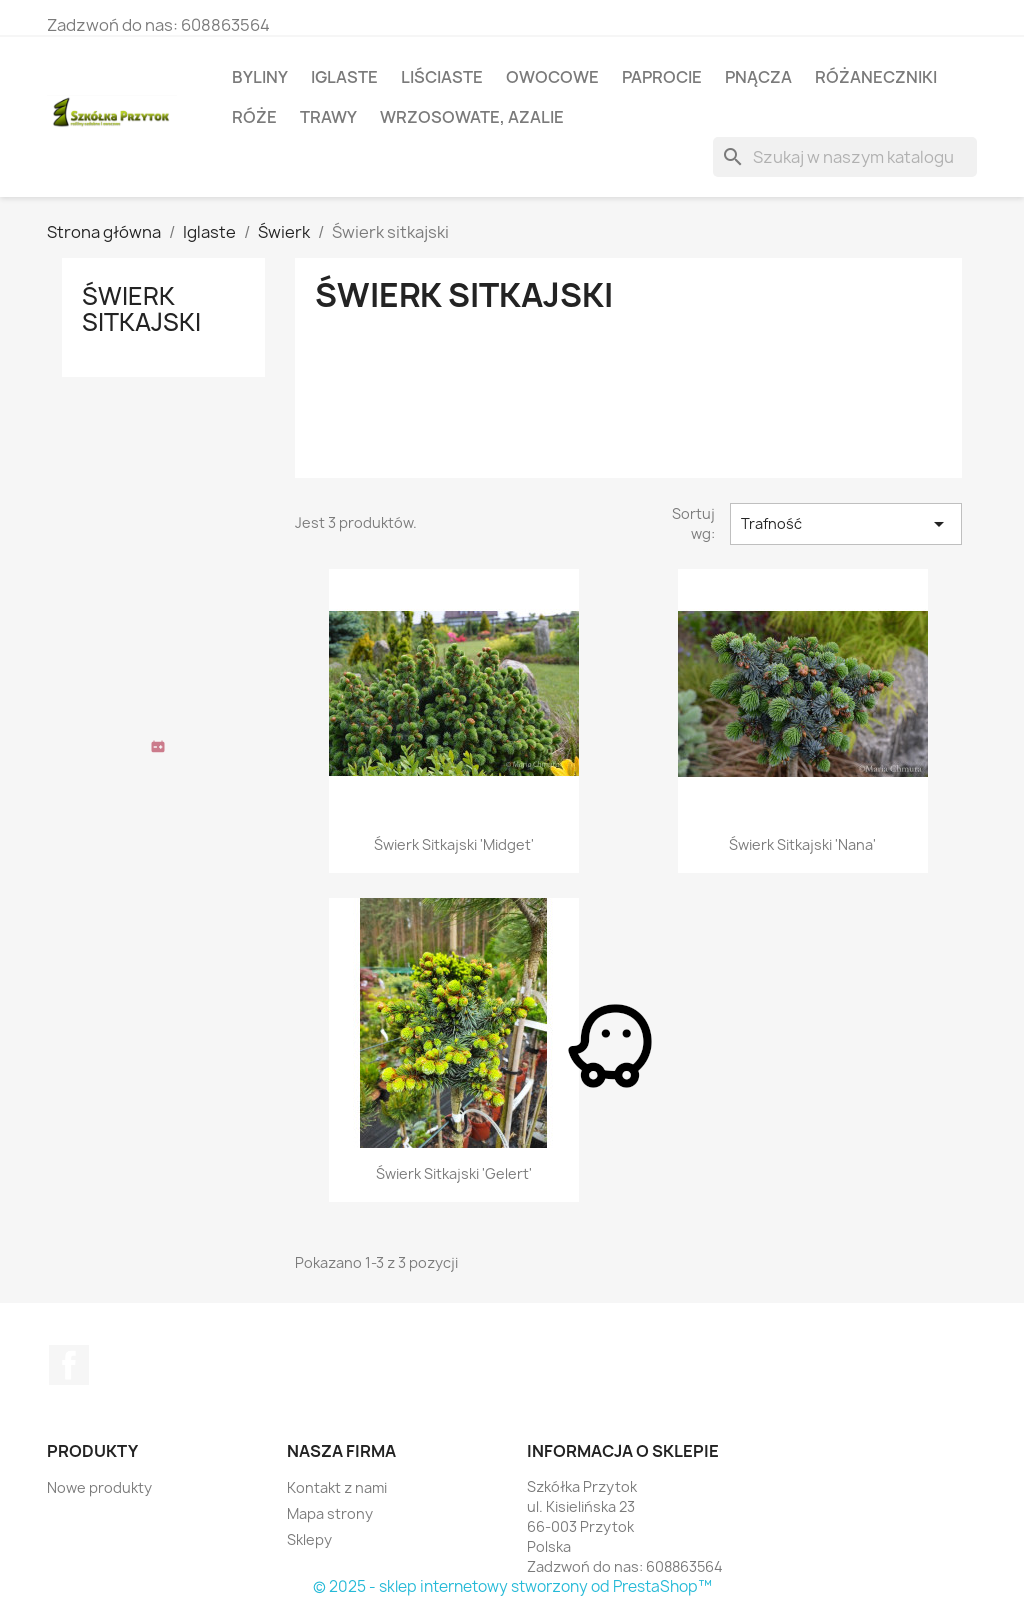 The width and height of the screenshot is (1024, 1613). Describe the element at coordinates (158, 747) in the screenshot. I see `indicates vehicle battery status` at that location.